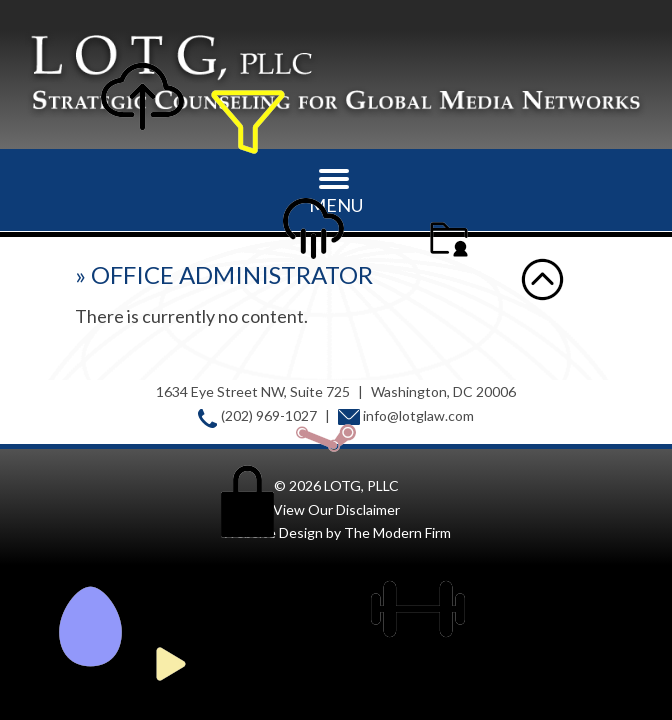  Describe the element at coordinates (248, 122) in the screenshot. I see `filter or sort content` at that location.